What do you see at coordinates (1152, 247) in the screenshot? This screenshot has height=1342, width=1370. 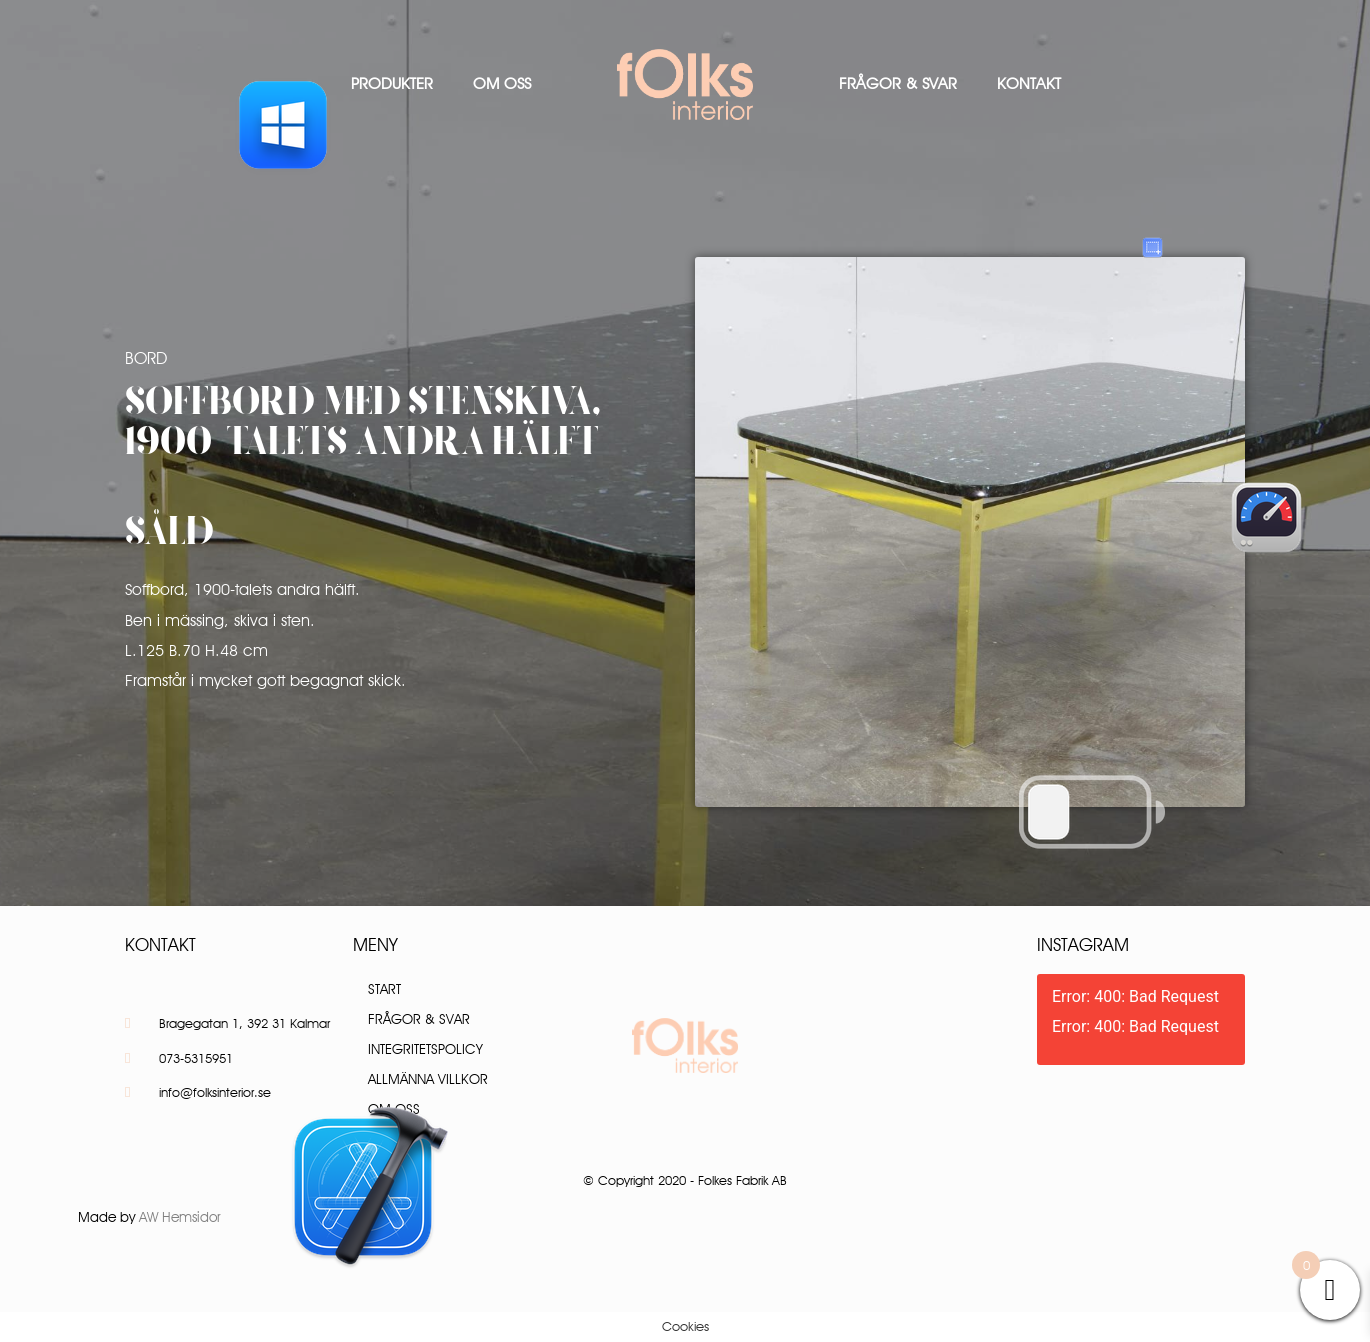 I see `take a screenshot` at bounding box center [1152, 247].